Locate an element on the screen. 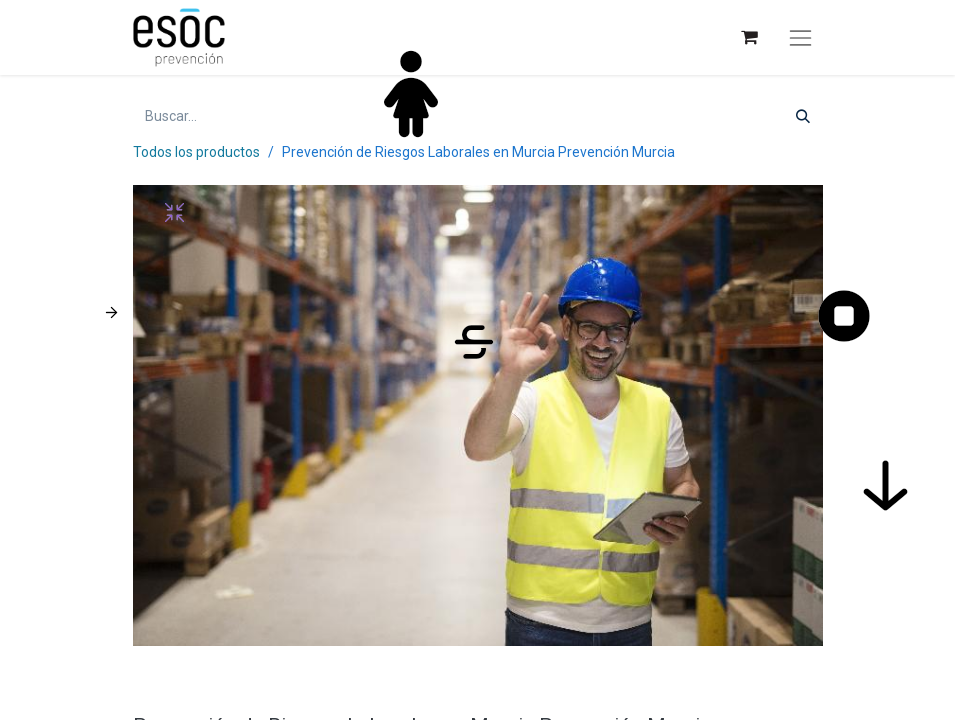 This screenshot has height=720, width=955. indicates child or kid-friendly content is located at coordinates (411, 94).